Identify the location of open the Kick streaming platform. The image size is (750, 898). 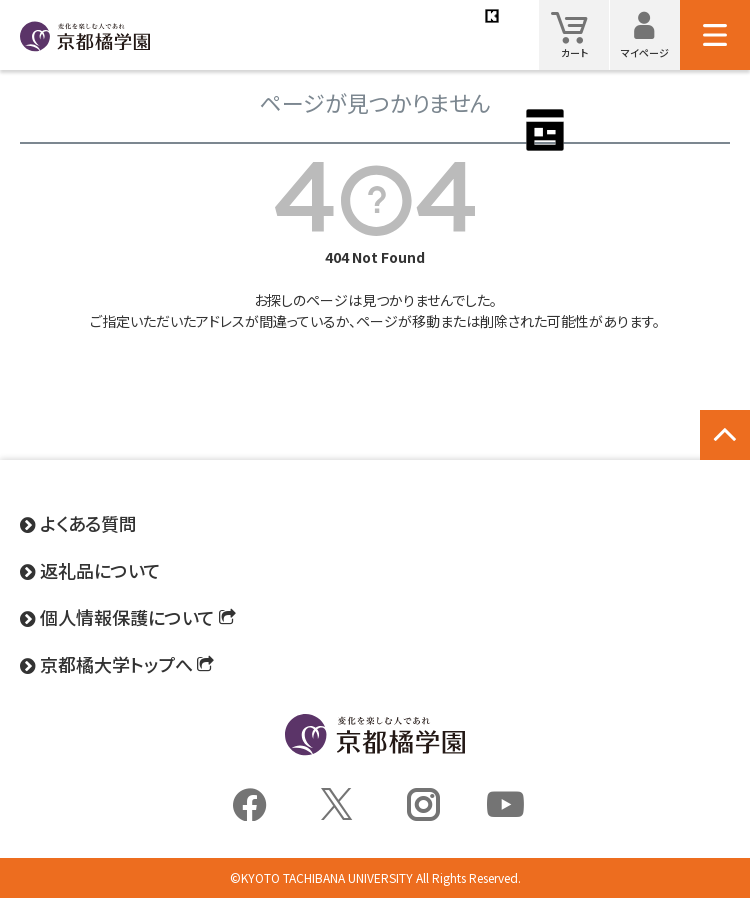
(492, 16).